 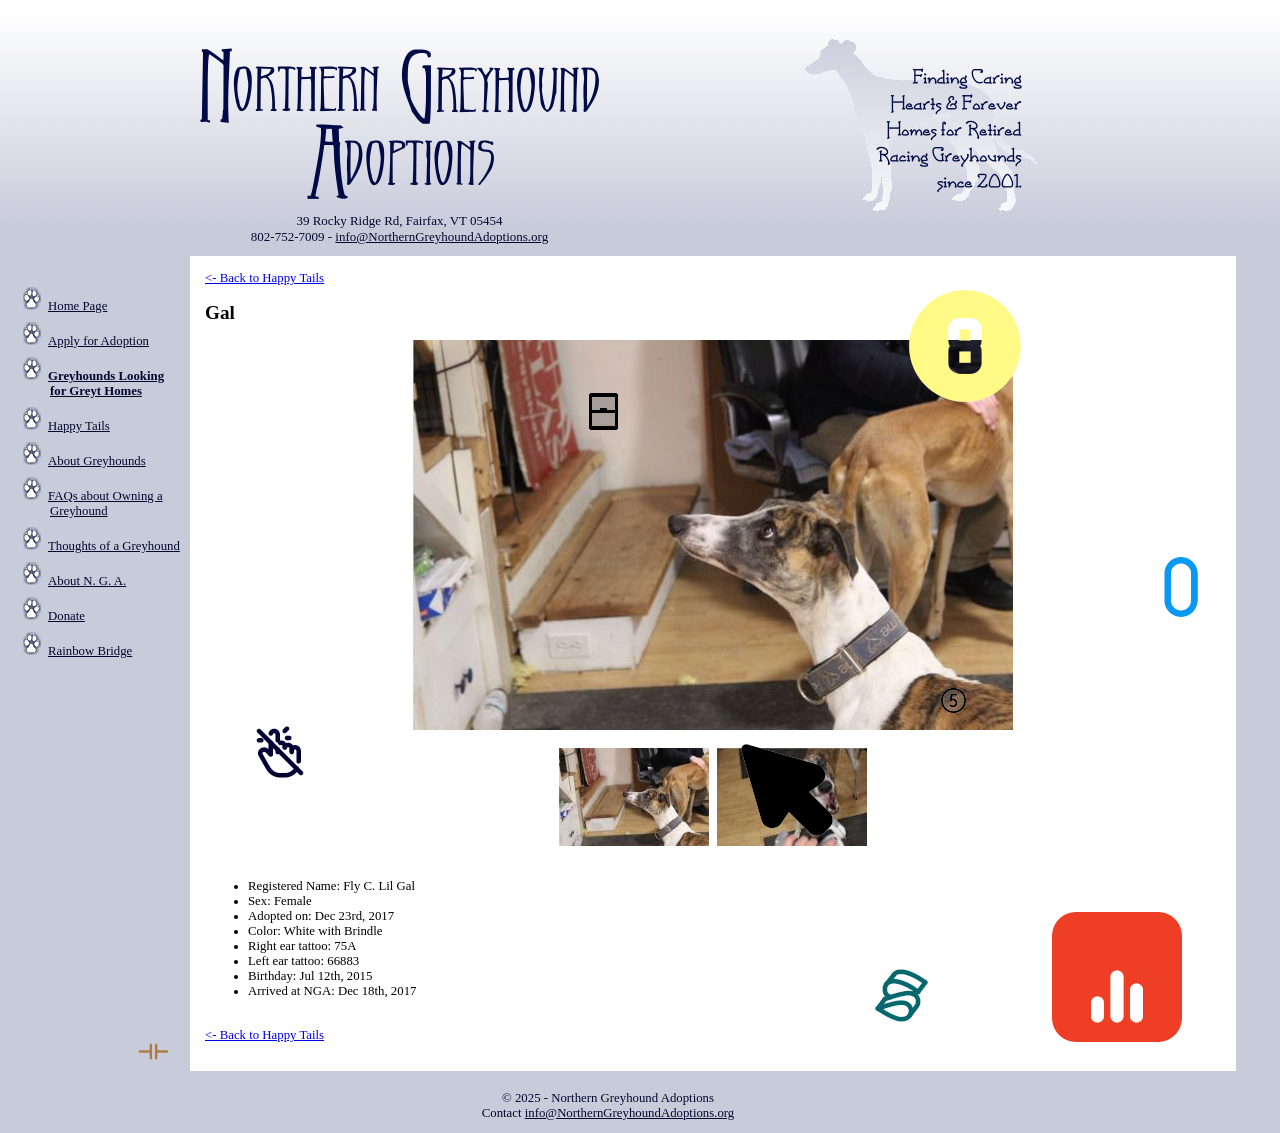 What do you see at coordinates (901, 995) in the screenshot?
I see `link to SolidJS framework documentation` at bounding box center [901, 995].